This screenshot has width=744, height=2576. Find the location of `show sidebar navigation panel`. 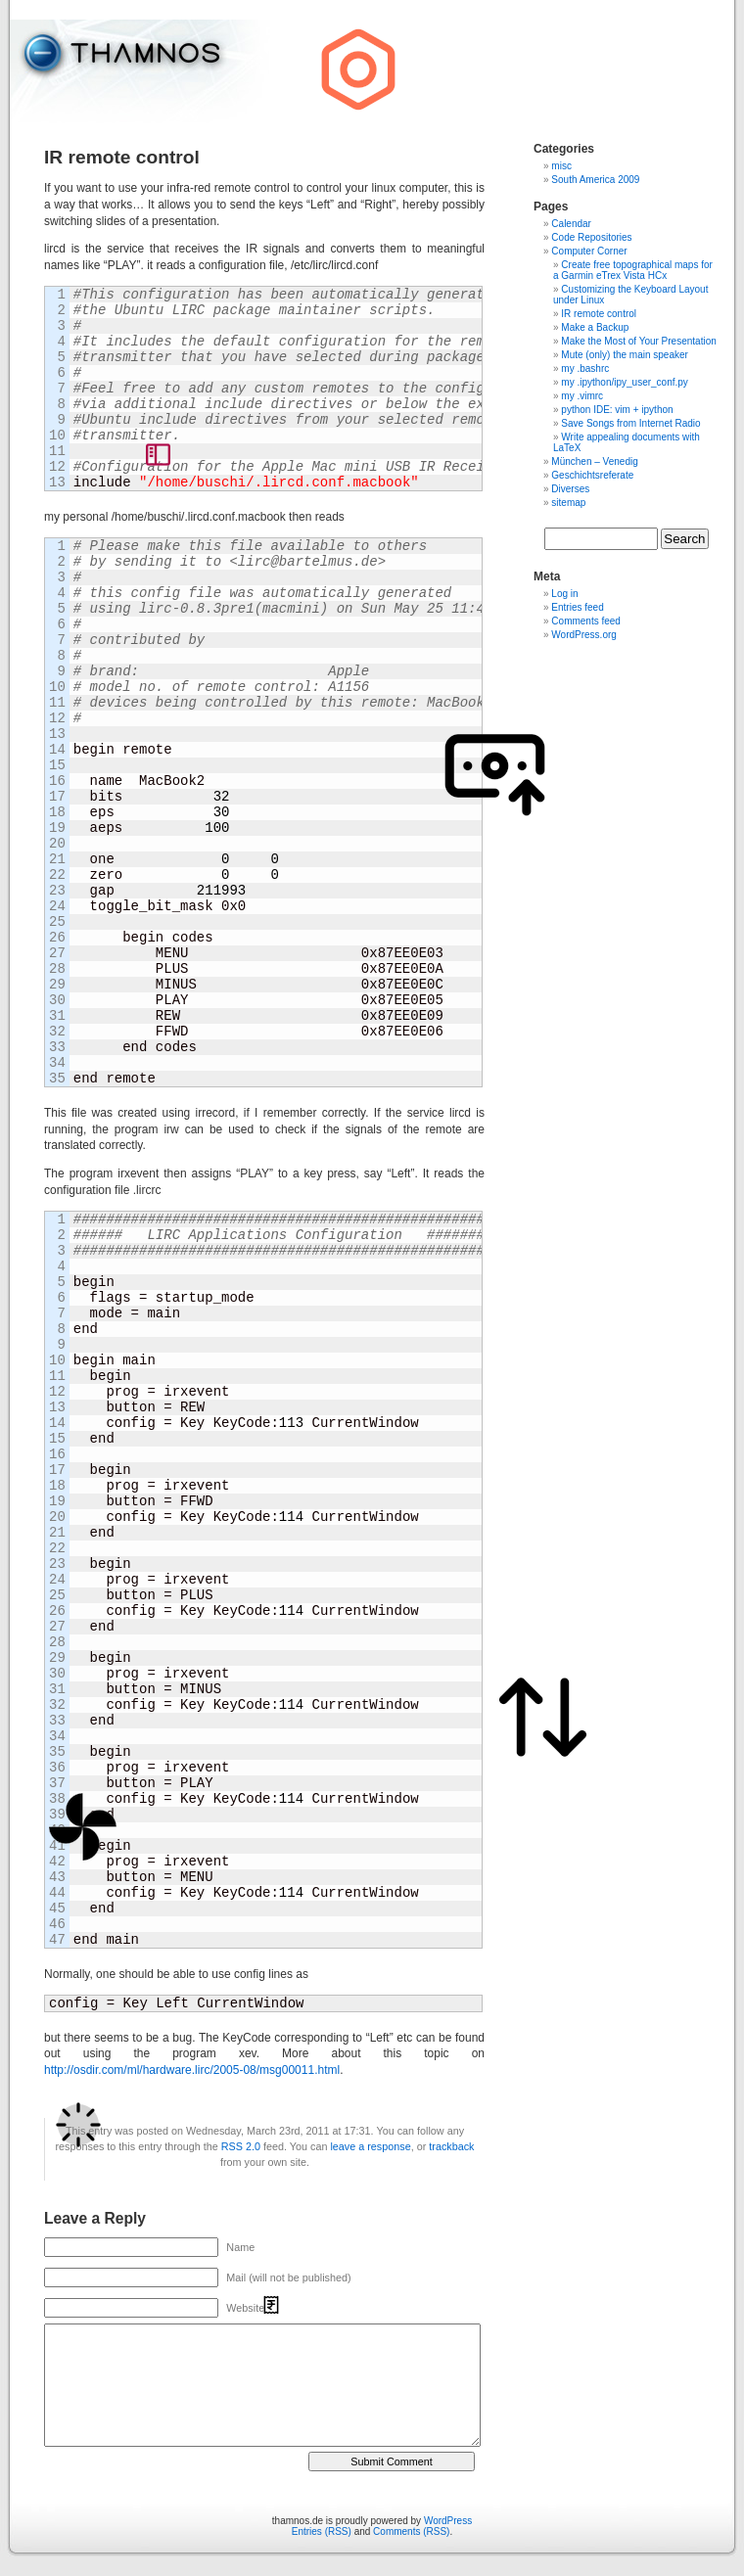

show sidebar navigation panel is located at coordinates (158, 454).